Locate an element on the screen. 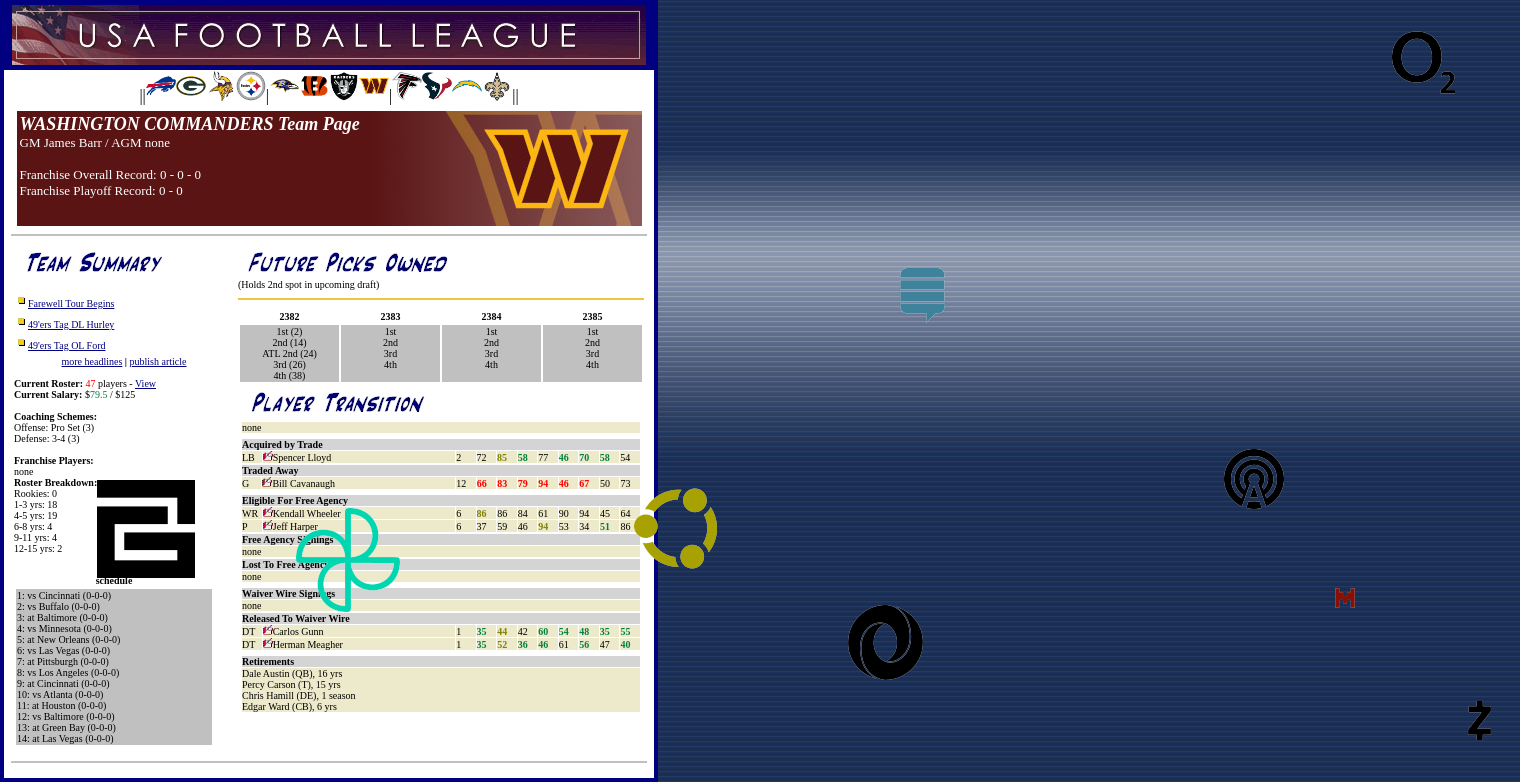 The width and height of the screenshot is (1520, 782). visit the G2G gaming marketplace is located at coordinates (146, 529).